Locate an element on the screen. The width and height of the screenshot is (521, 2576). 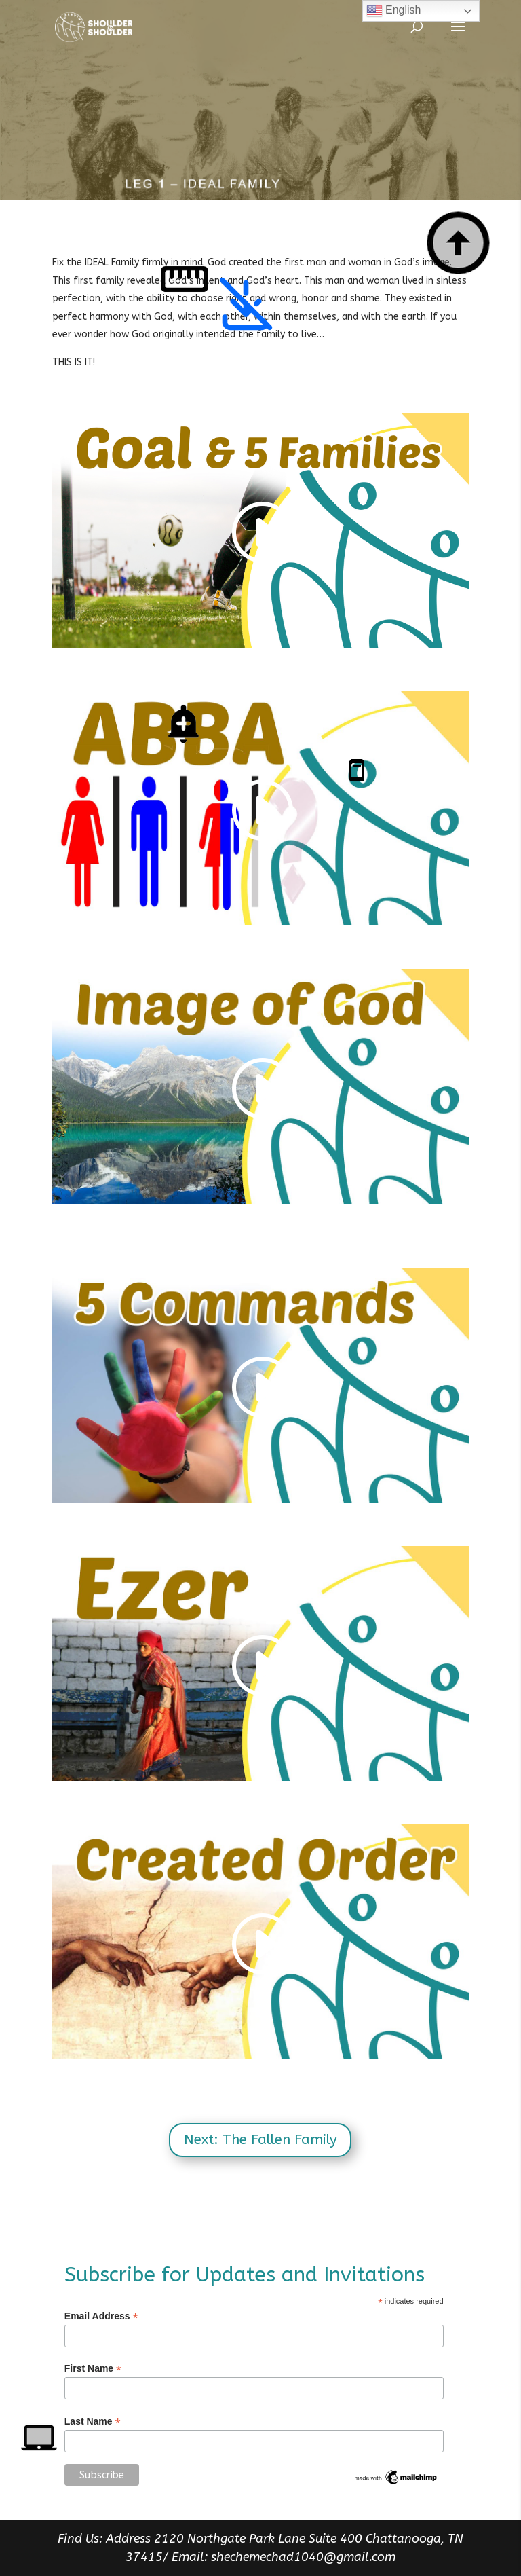
add a new alert or notification is located at coordinates (183, 723).